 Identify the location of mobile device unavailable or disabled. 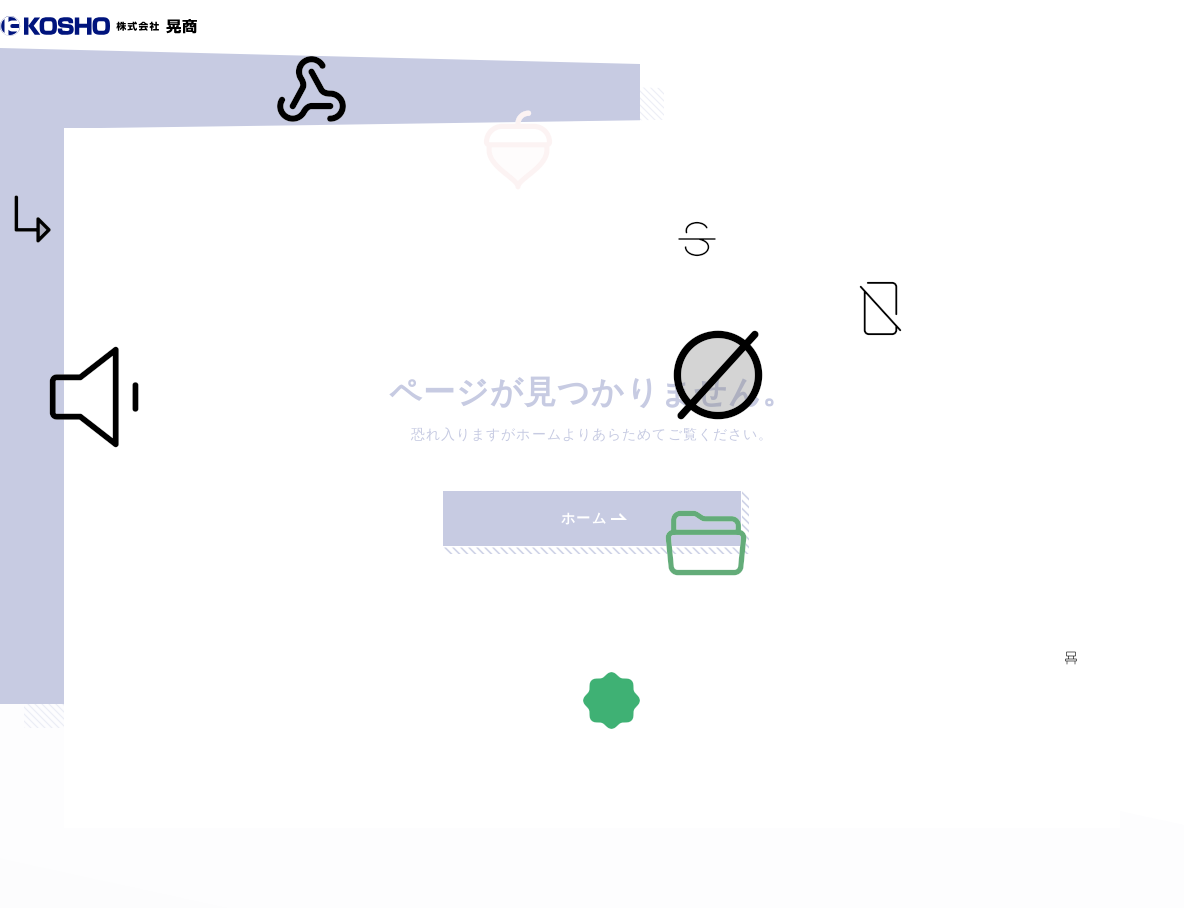
(880, 308).